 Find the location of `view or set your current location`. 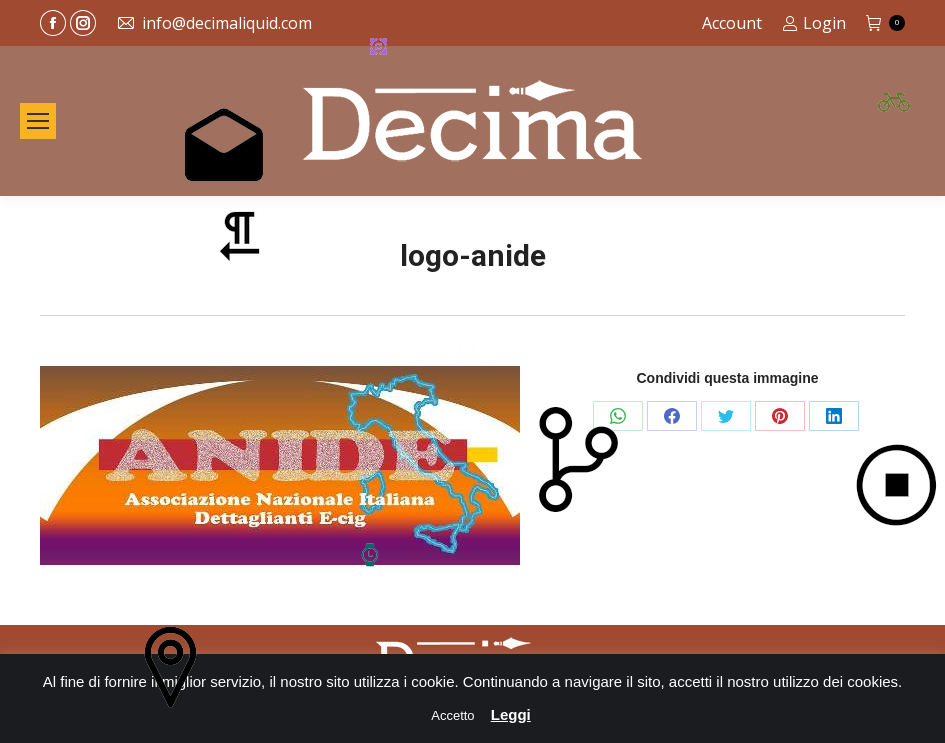

view or set your current location is located at coordinates (170, 668).